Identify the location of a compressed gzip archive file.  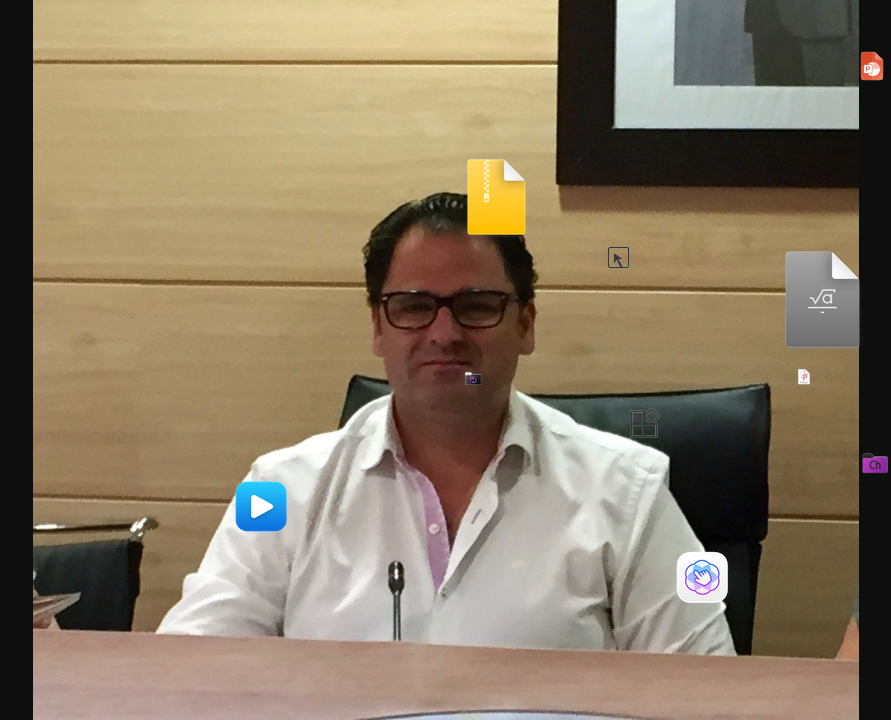
(496, 198).